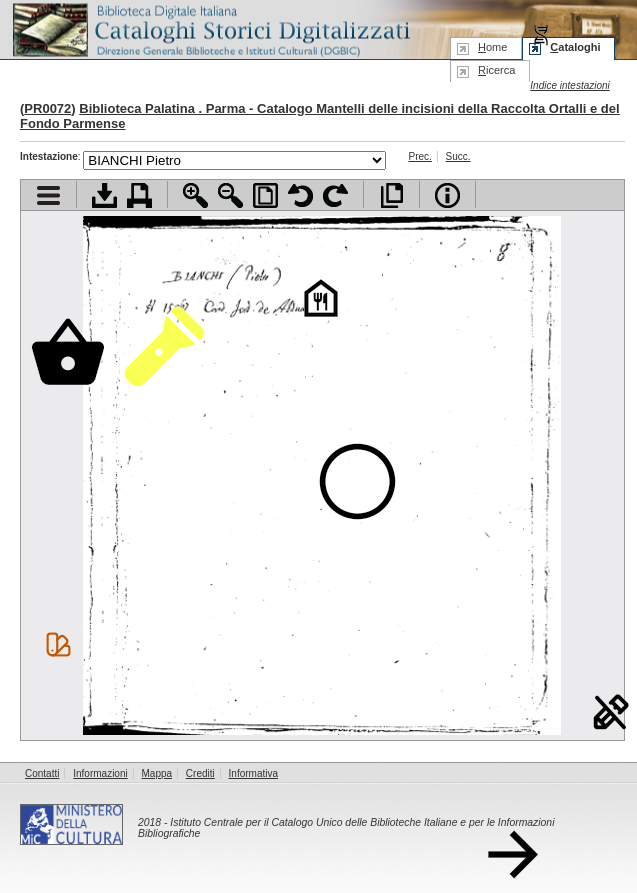 This screenshot has width=637, height=893. I want to click on unselected radio button option, so click(357, 481).